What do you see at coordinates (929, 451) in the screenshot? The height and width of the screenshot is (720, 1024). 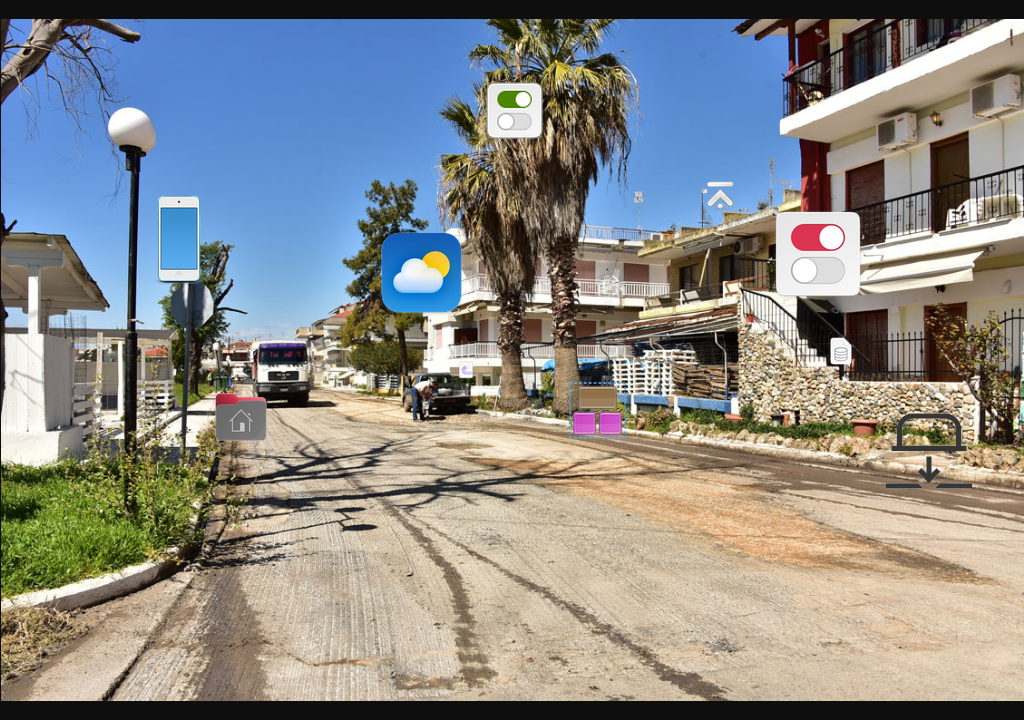 I see `minimize window to dock` at bounding box center [929, 451].